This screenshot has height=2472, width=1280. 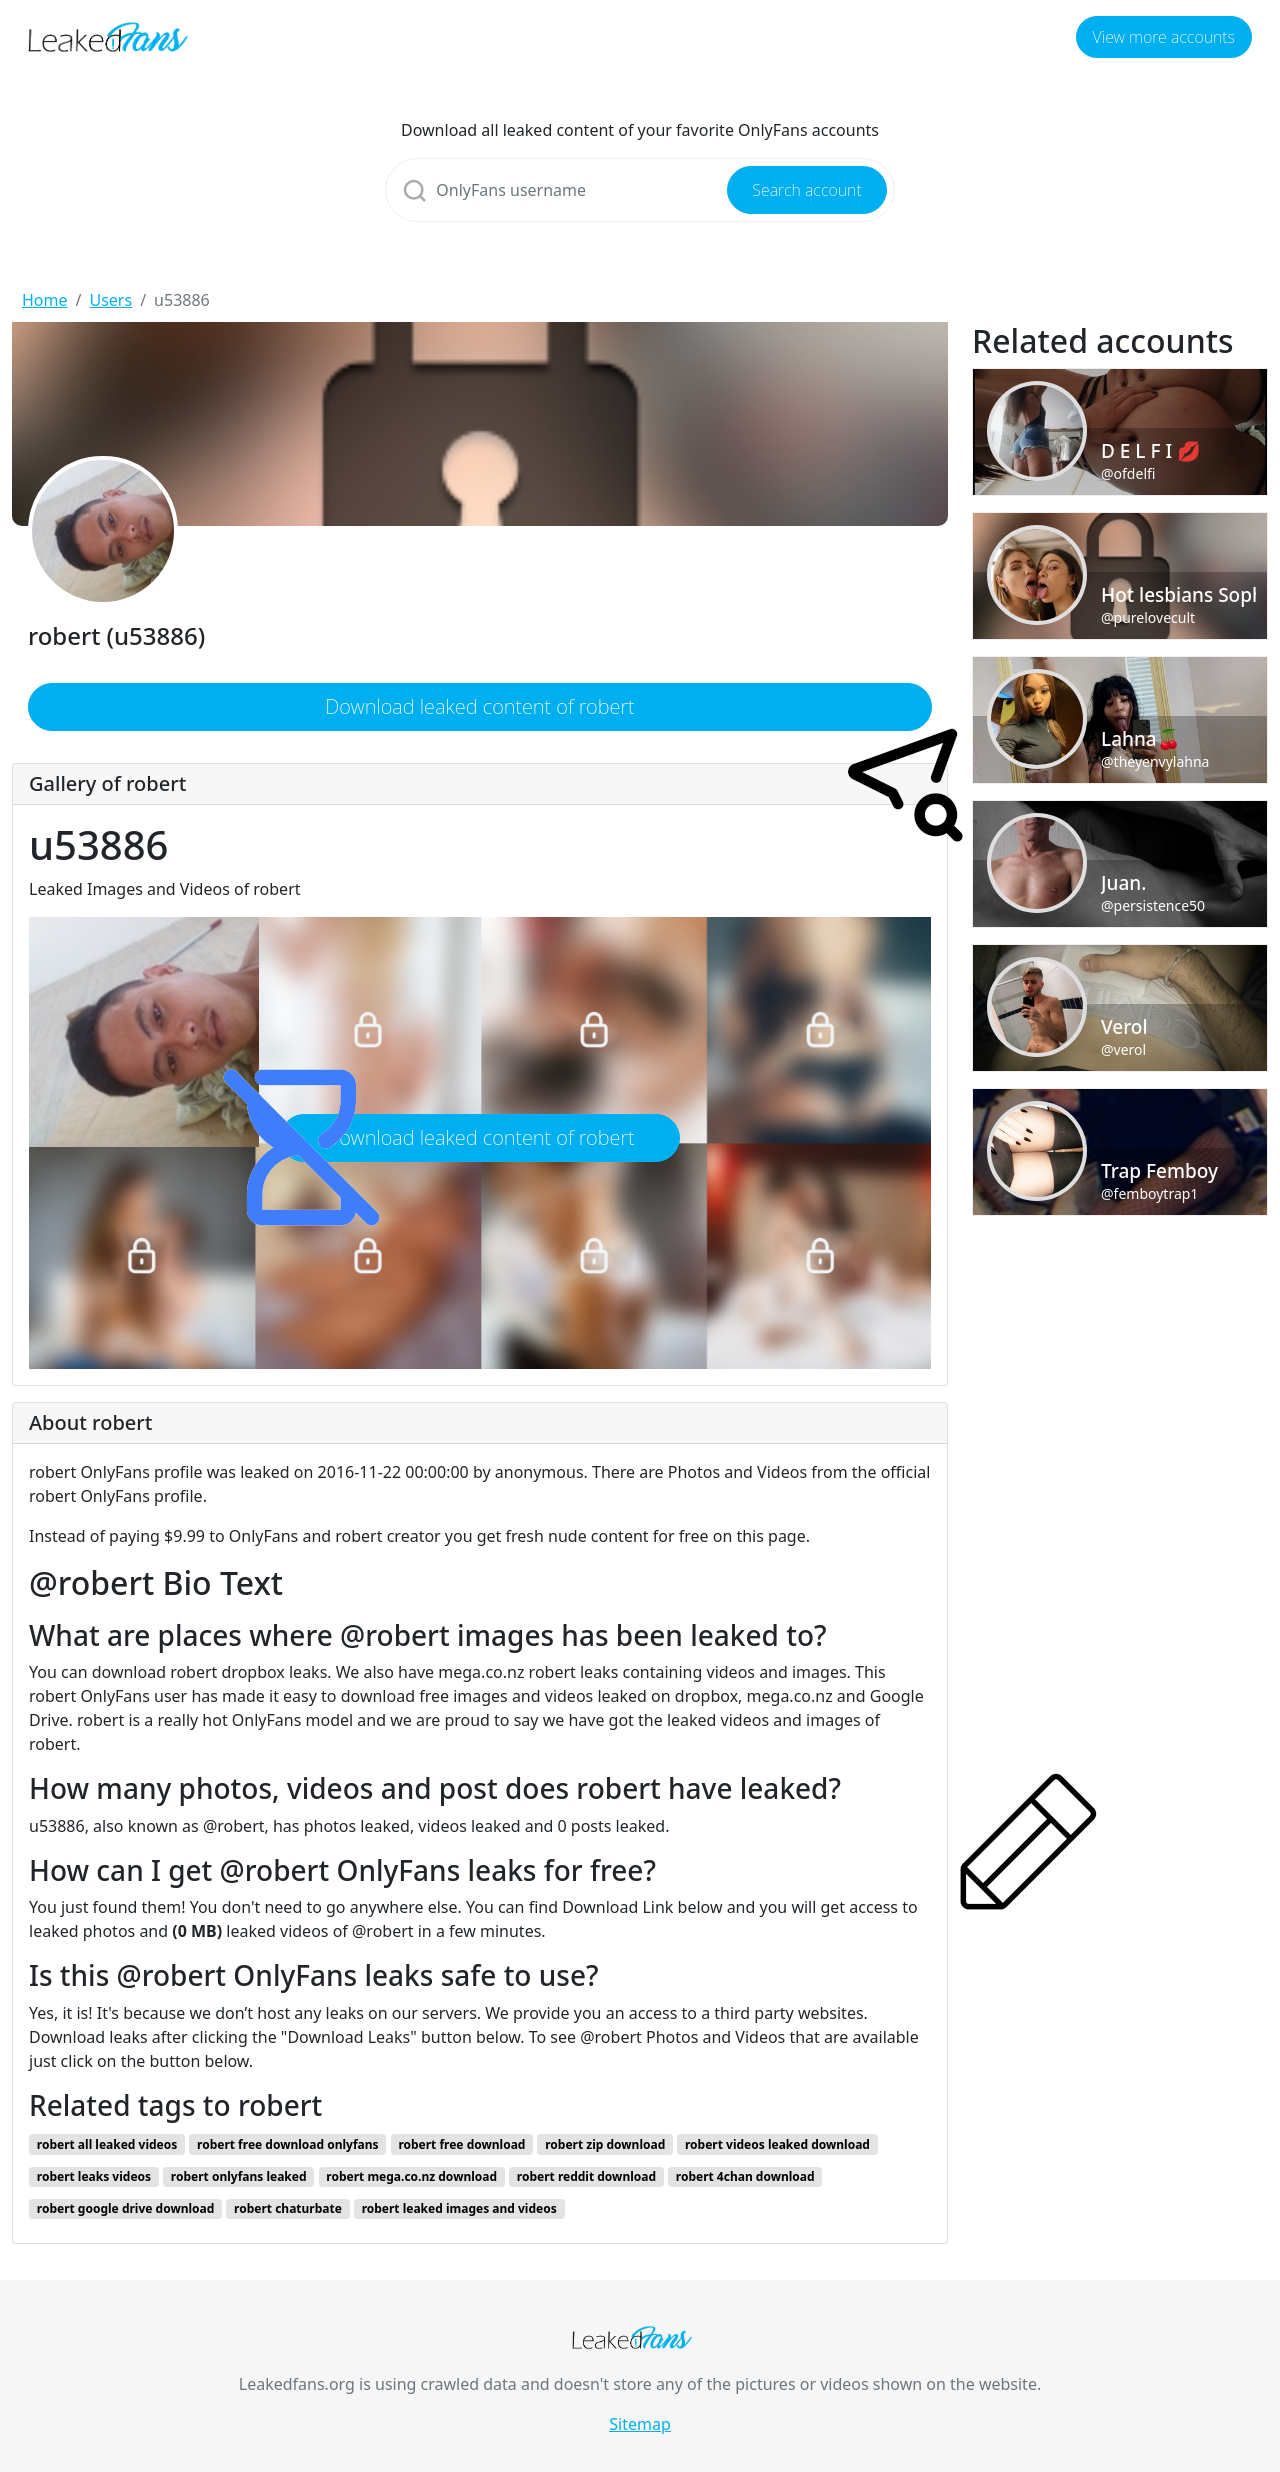 I want to click on edit or modify content, so click(x=1025, y=1844).